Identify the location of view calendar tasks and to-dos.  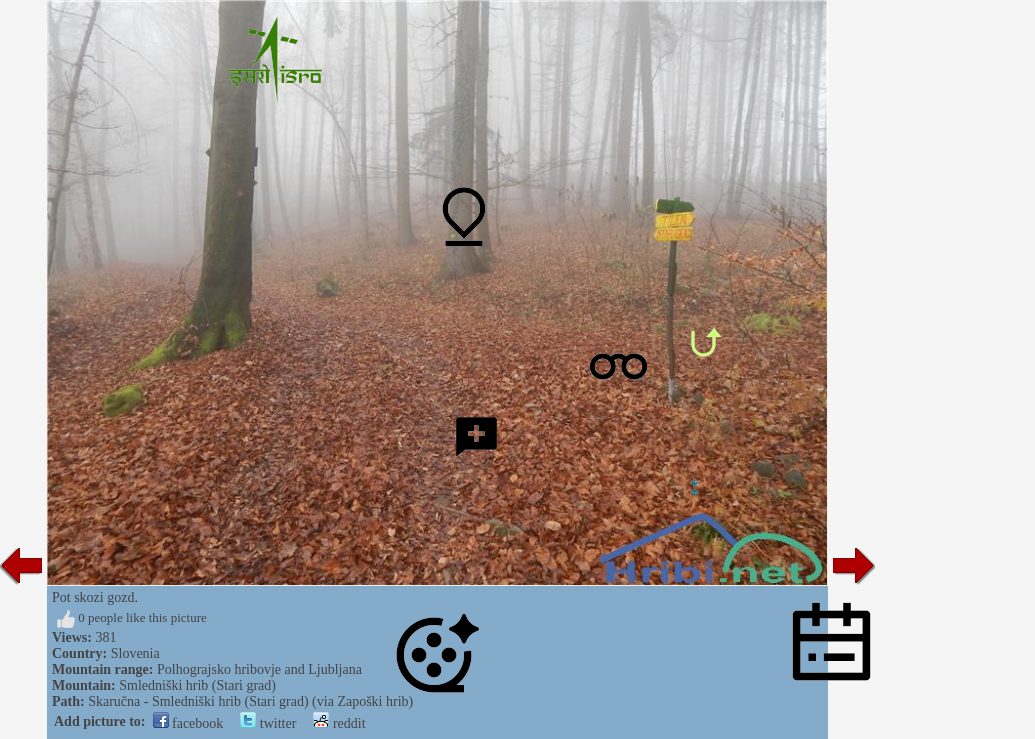
(831, 645).